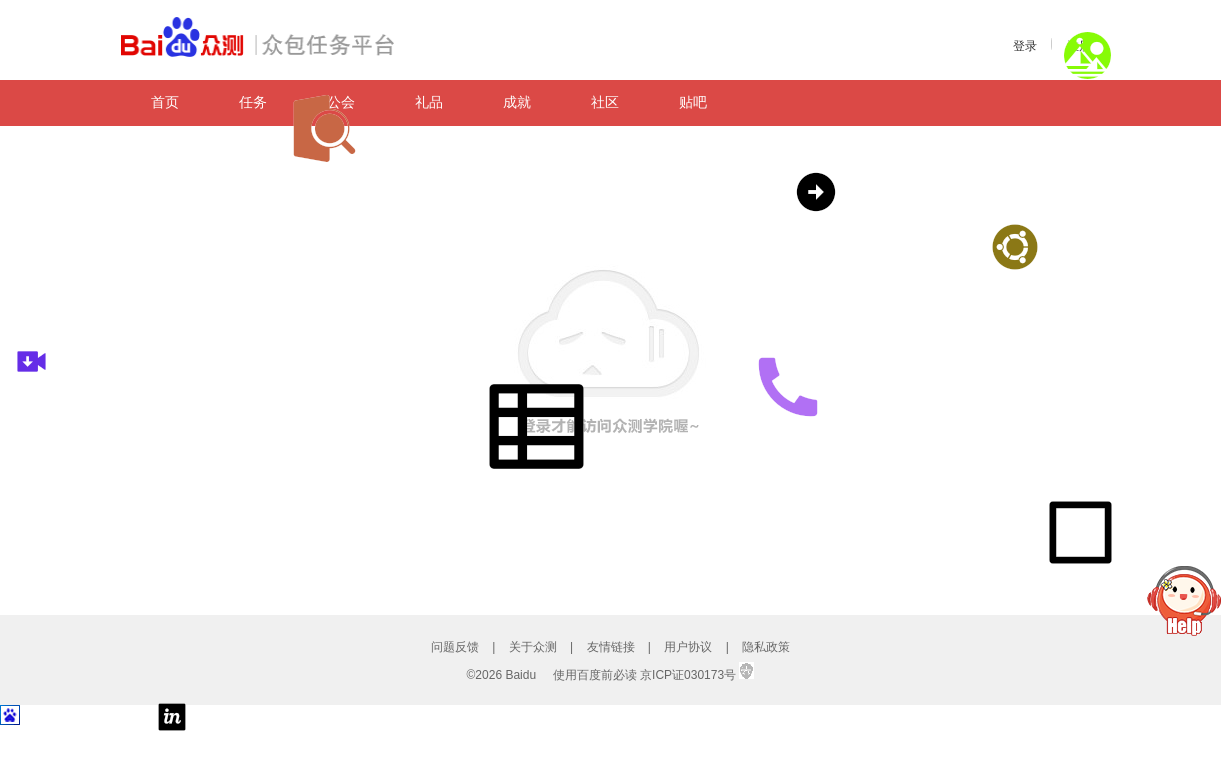 The height and width of the screenshot is (768, 1221). What do you see at coordinates (816, 192) in the screenshot?
I see `proceed to the next step` at bounding box center [816, 192].